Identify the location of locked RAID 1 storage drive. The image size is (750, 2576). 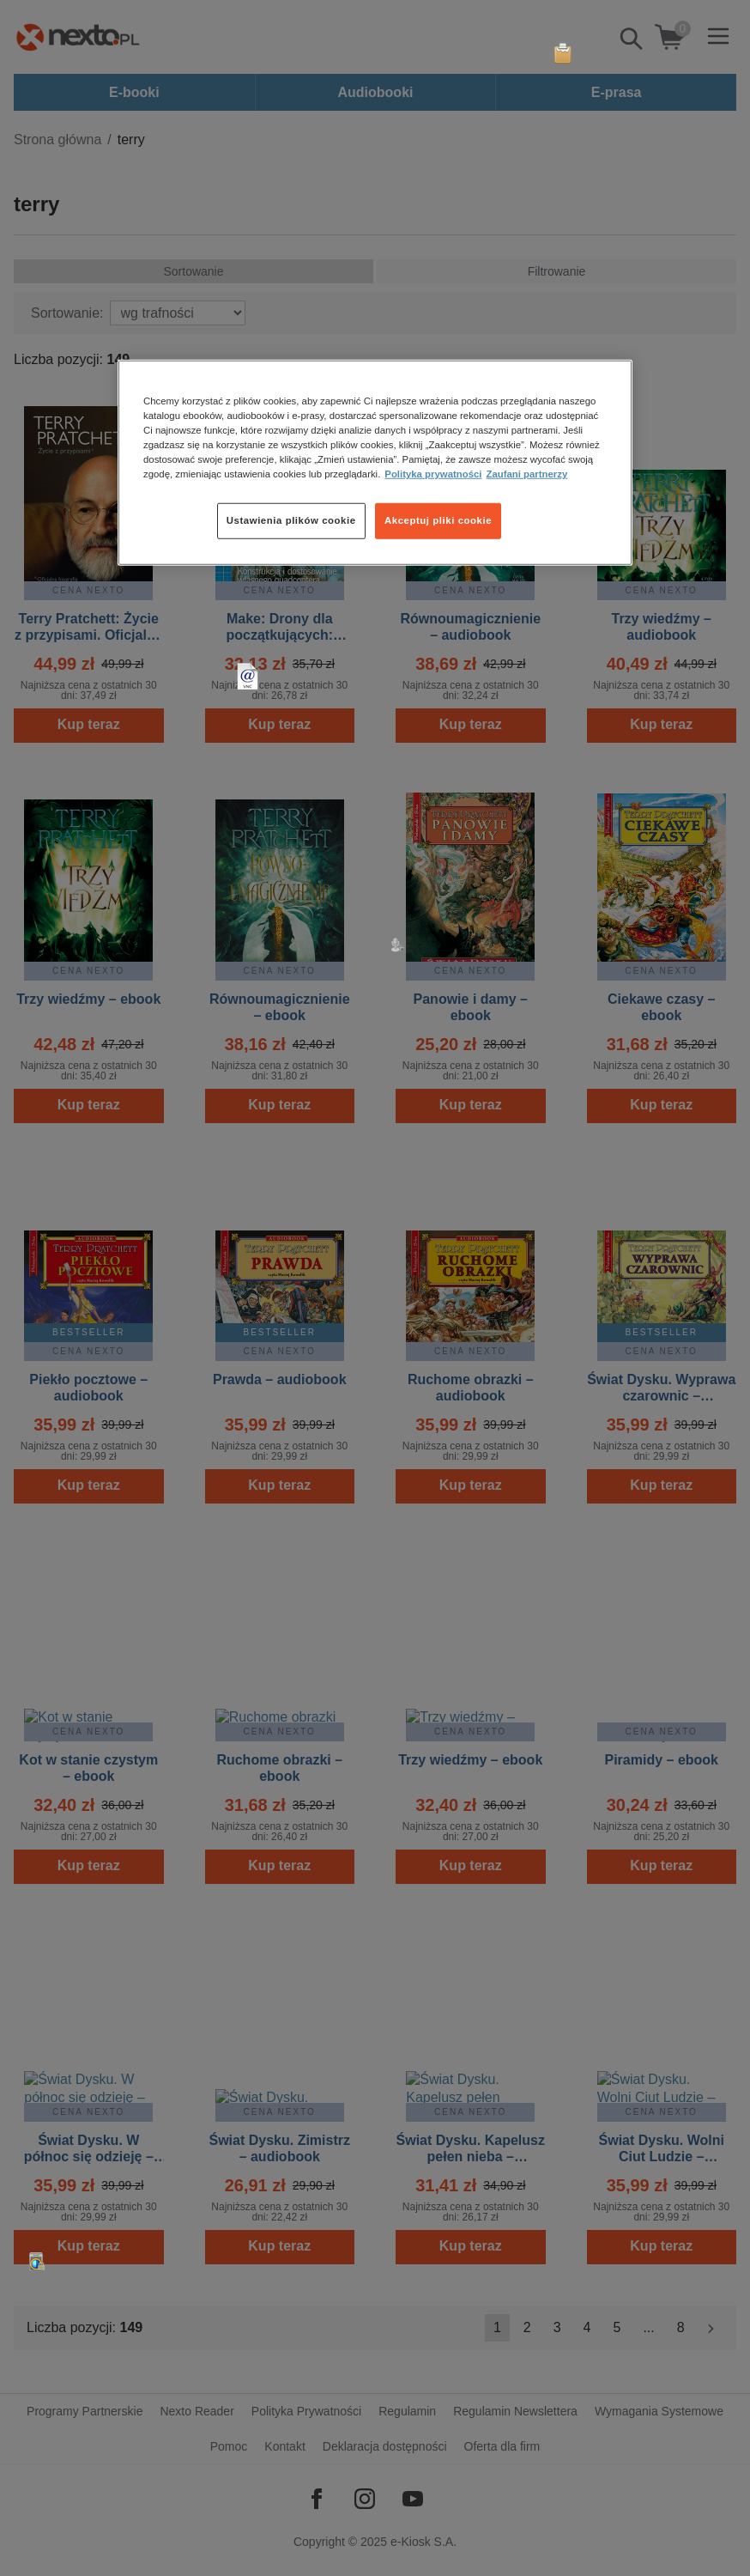
(36, 2262).